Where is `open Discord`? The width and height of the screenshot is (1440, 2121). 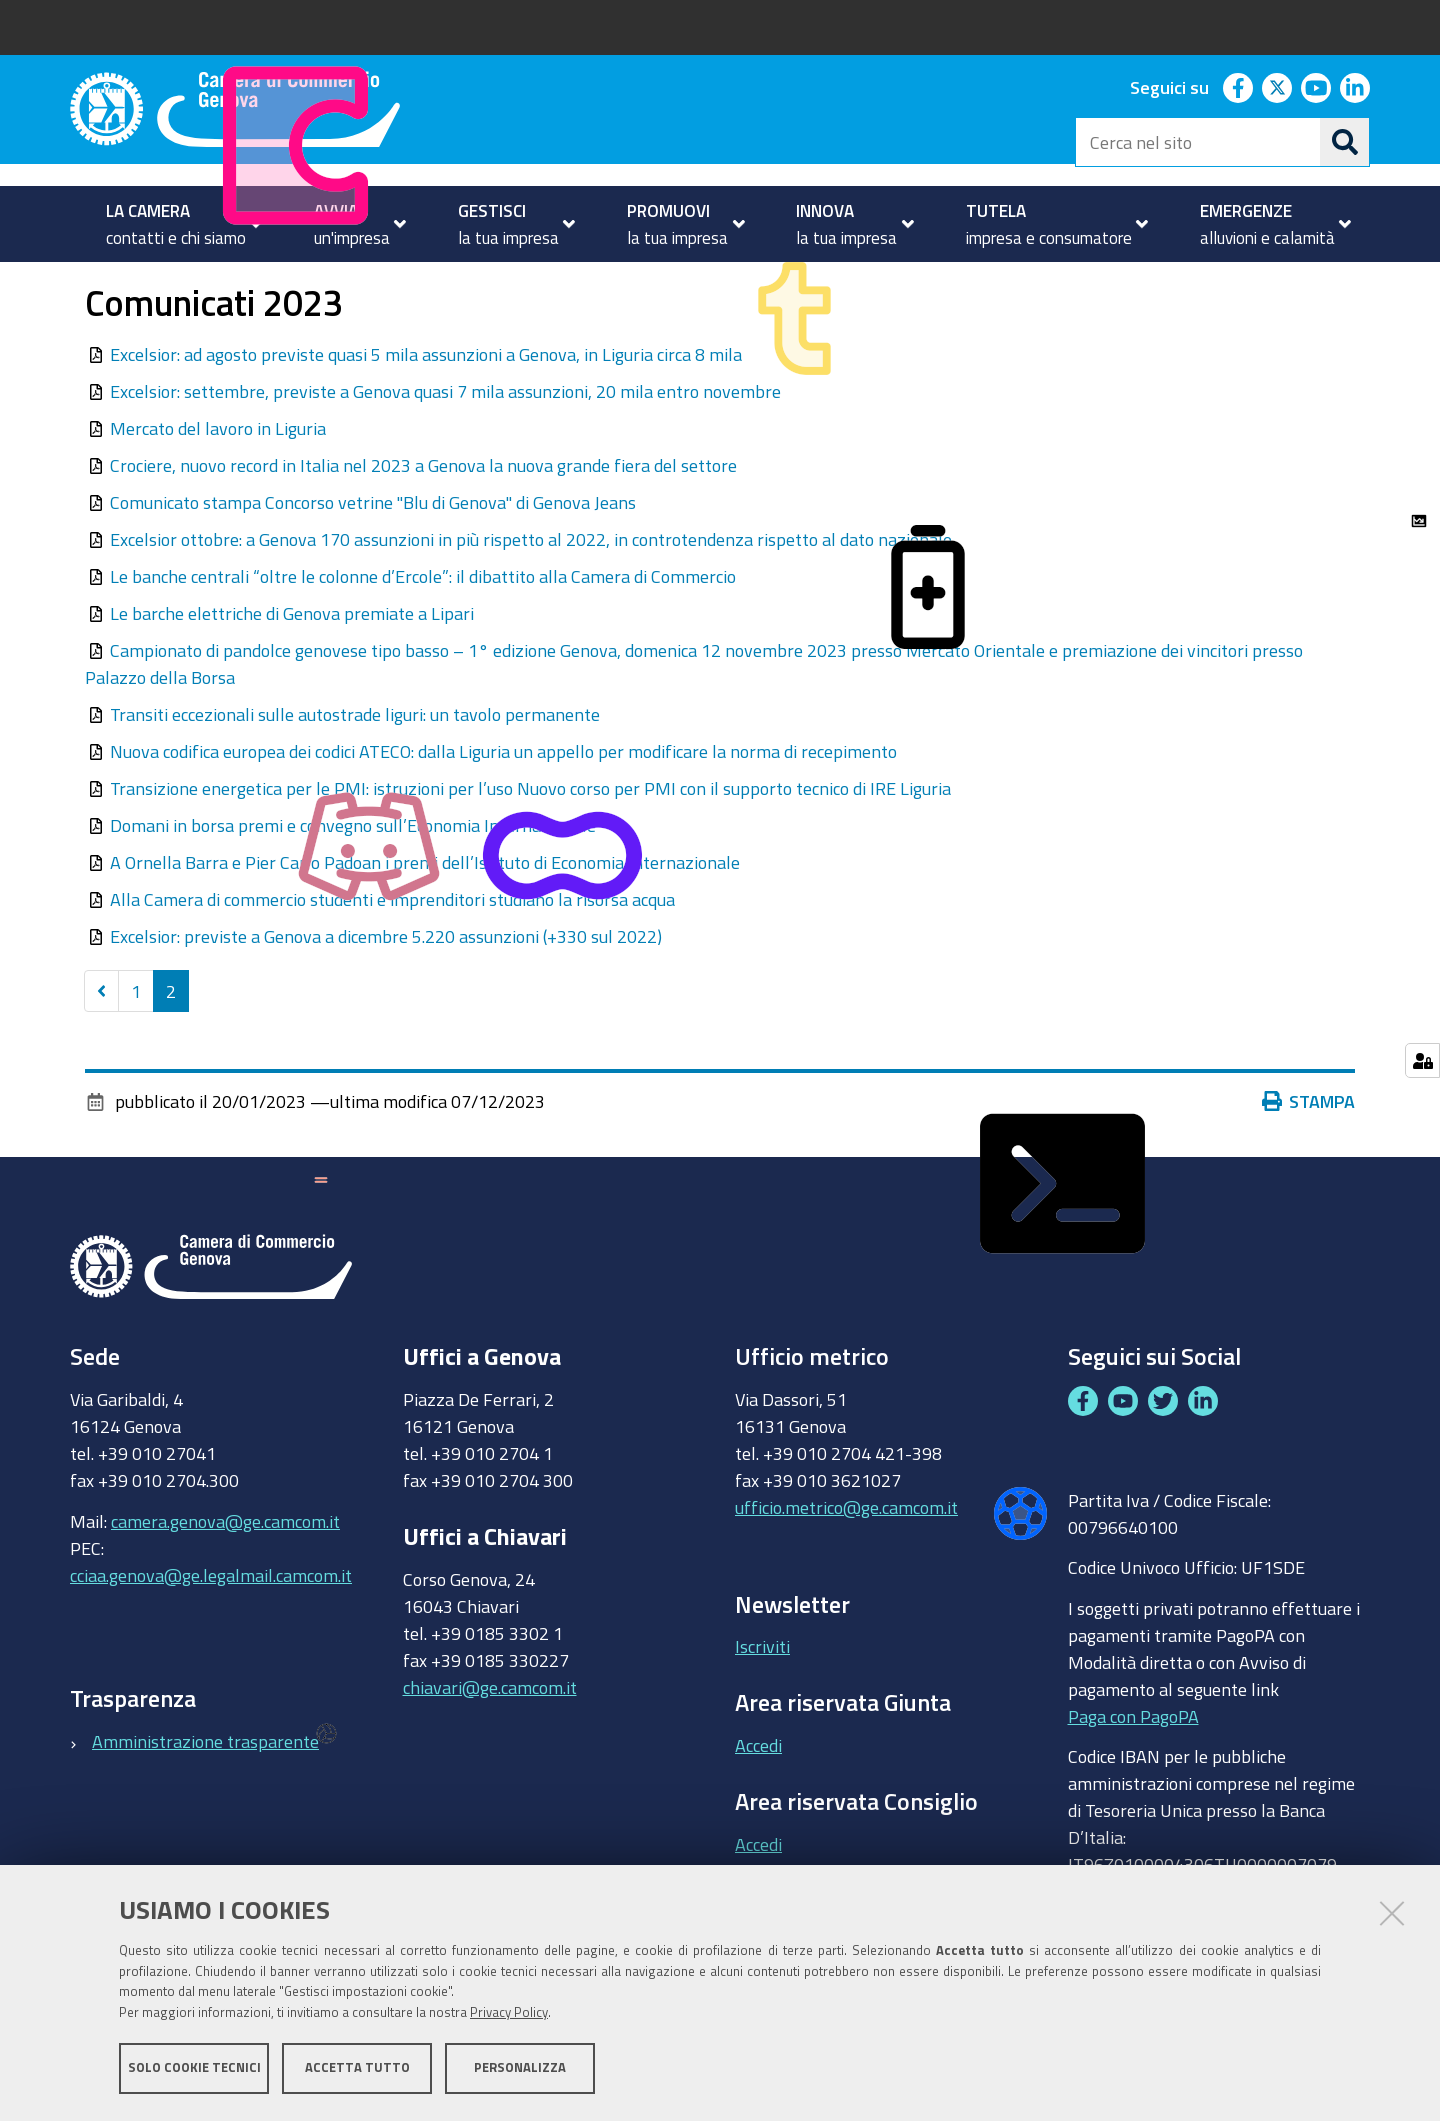 open Discord is located at coordinates (369, 844).